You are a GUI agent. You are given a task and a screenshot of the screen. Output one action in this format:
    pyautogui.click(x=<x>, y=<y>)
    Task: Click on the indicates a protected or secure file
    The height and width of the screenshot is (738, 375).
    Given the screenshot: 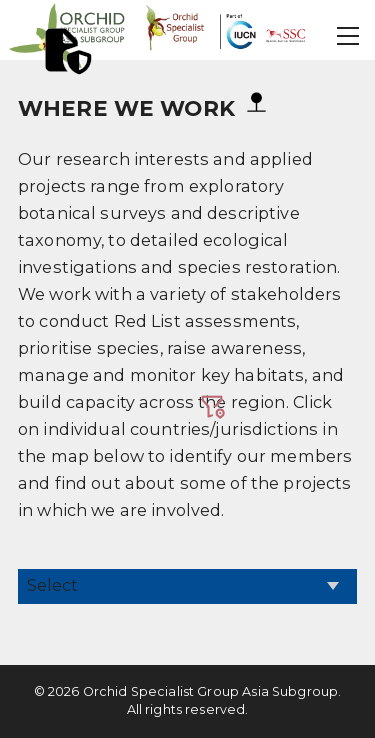 What is the action you would take?
    pyautogui.click(x=67, y=50)
    